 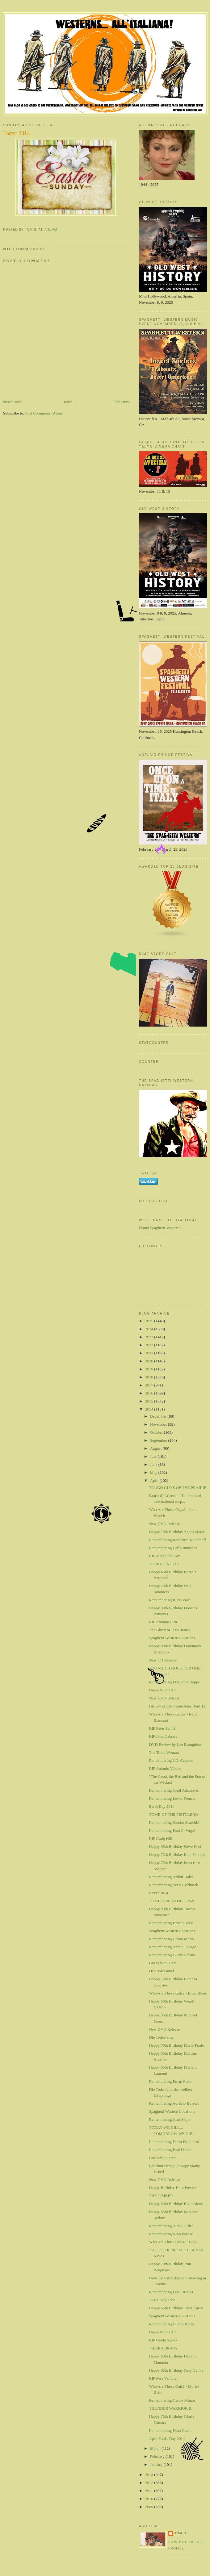 I want to click on adjust vehicle seat position, so click(x=127, y=611).